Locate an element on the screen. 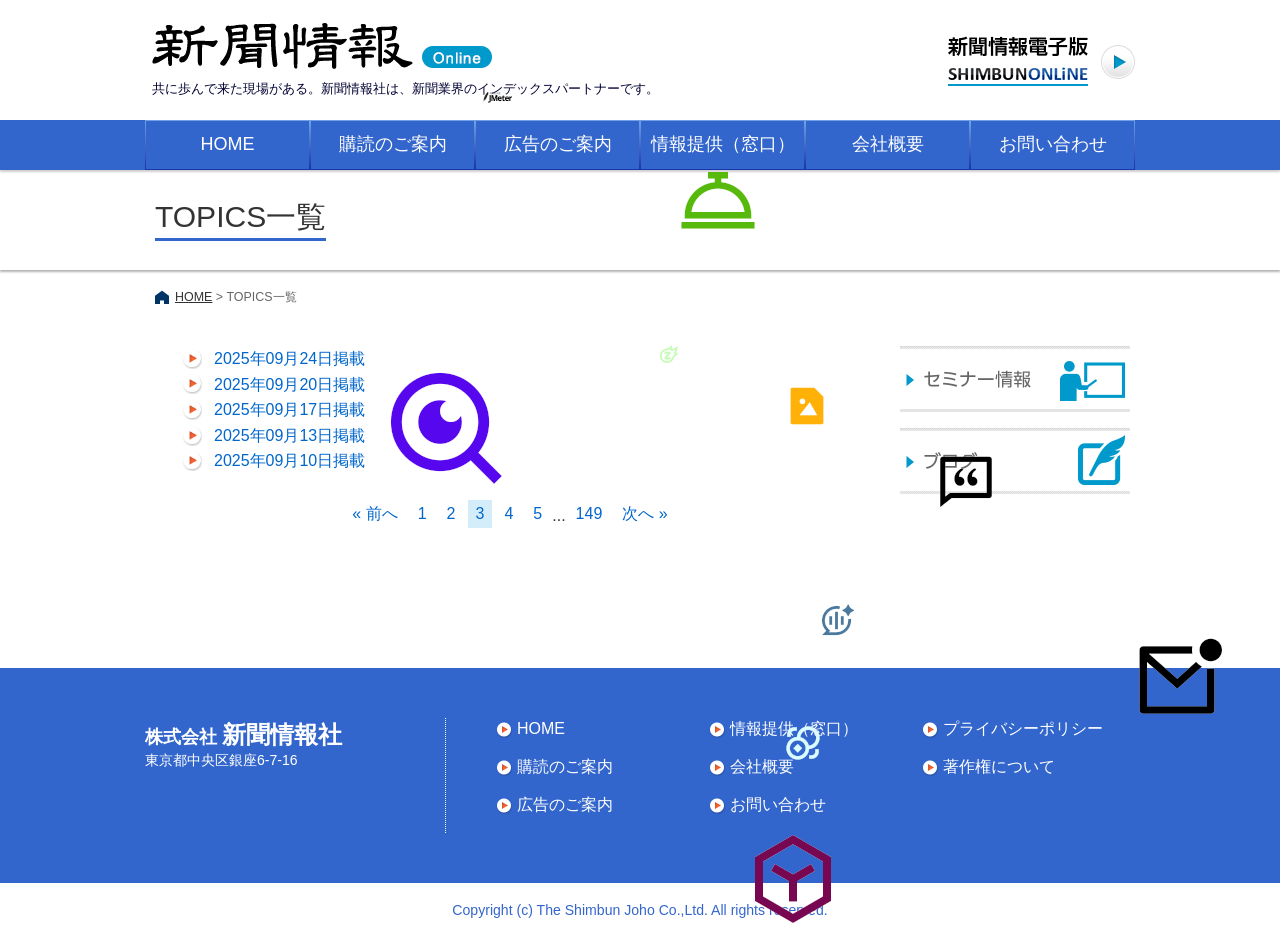 Image resolution: width=1280 pixels, height=938 pixels. swap or exchange tokens/cryptocurrency is located at coordinates (803, 743).